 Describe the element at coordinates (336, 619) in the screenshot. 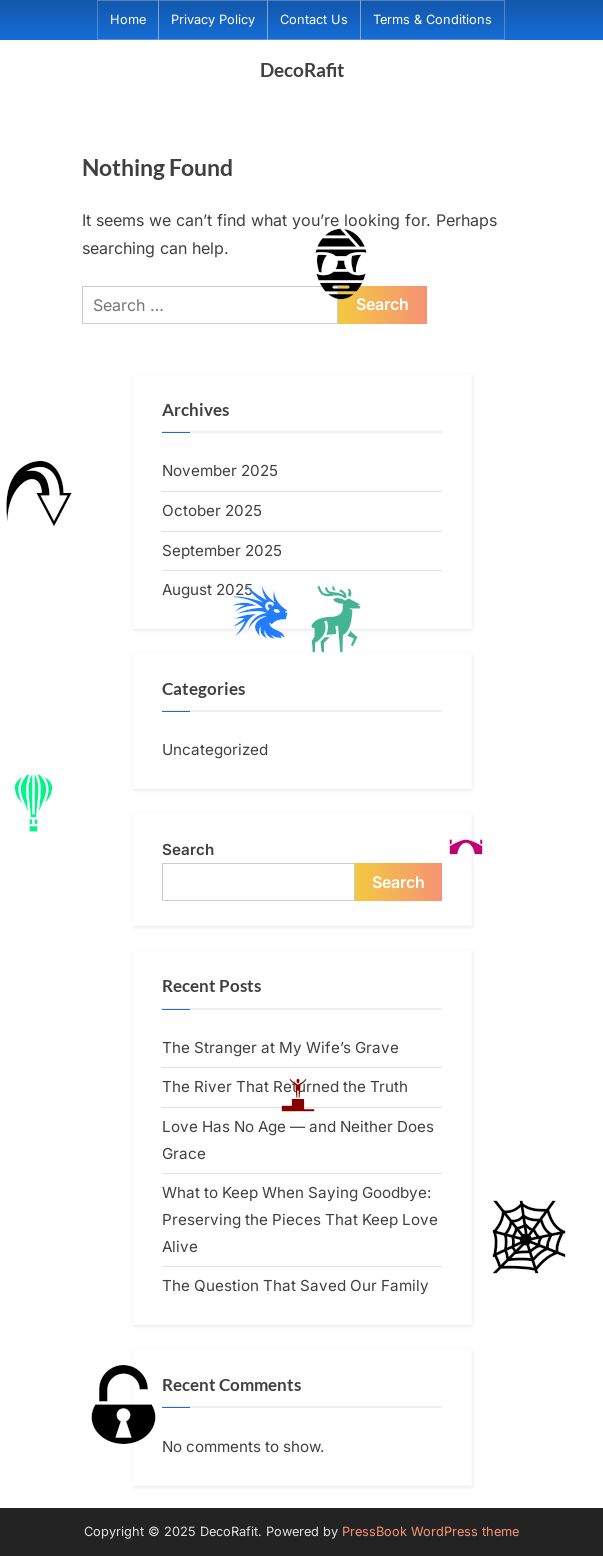

I see `wildlife or nature category indicator` at that location.